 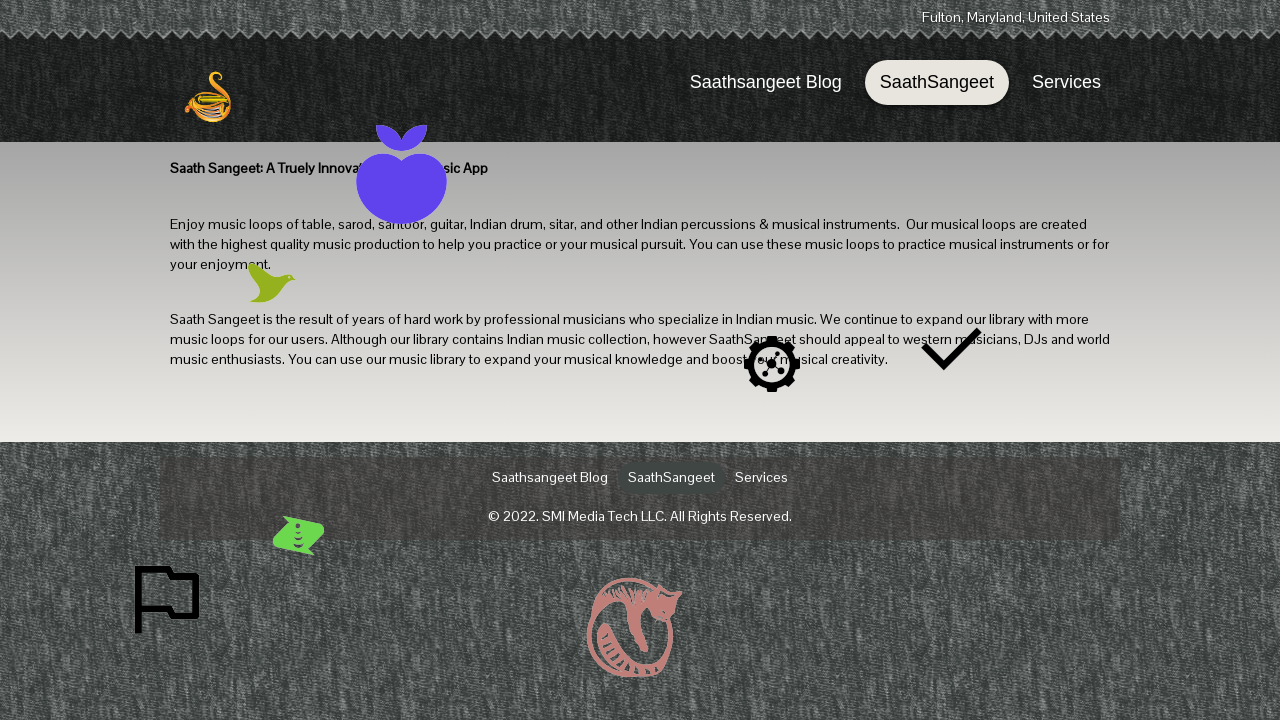 I want to click on franprix grocery store app or website, so click(x=401, y=174).